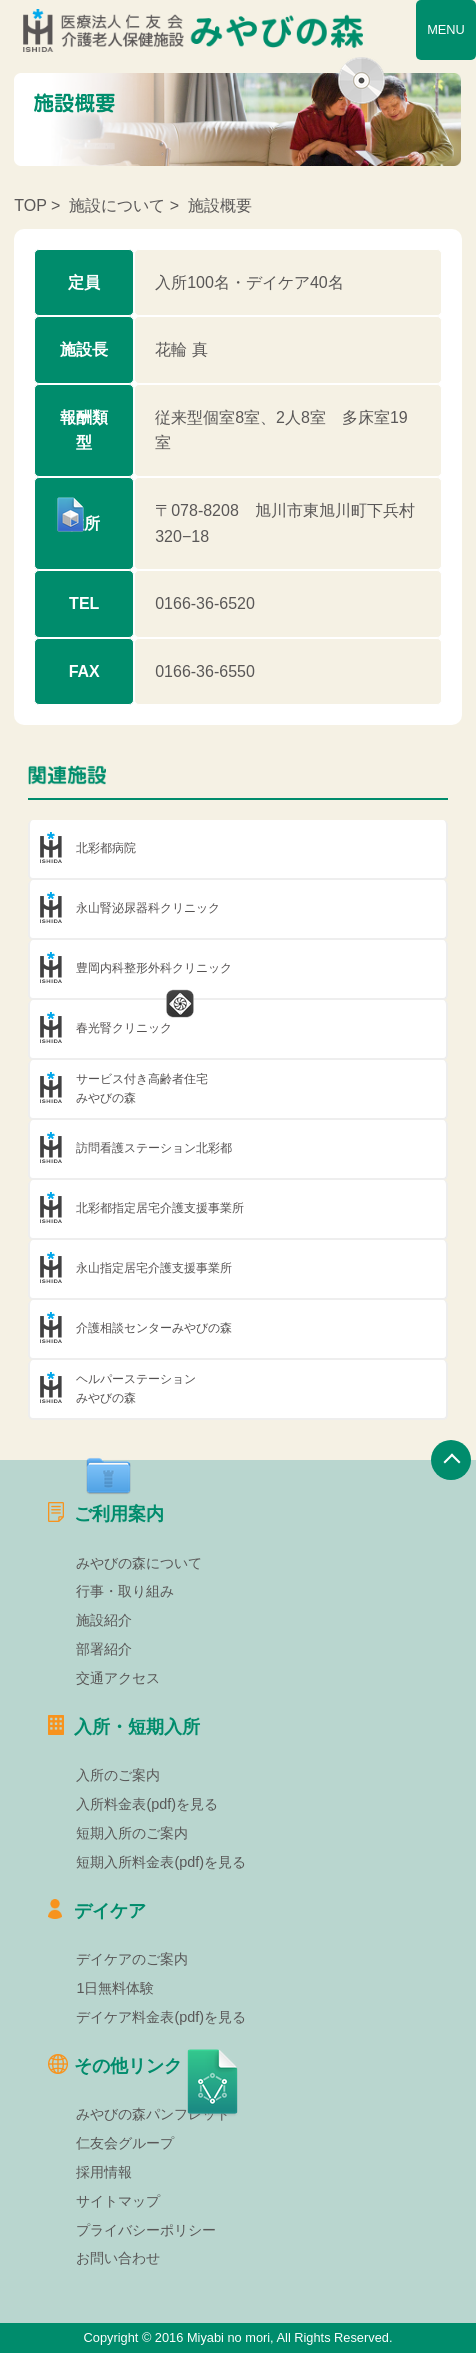 Image resolution: width=476 pixels, height=2353 pixels. What do you see at coordinates (180, 1004) in the screenshot?
I see `open engineering or developer settings` at bounding box center [180, 1004].